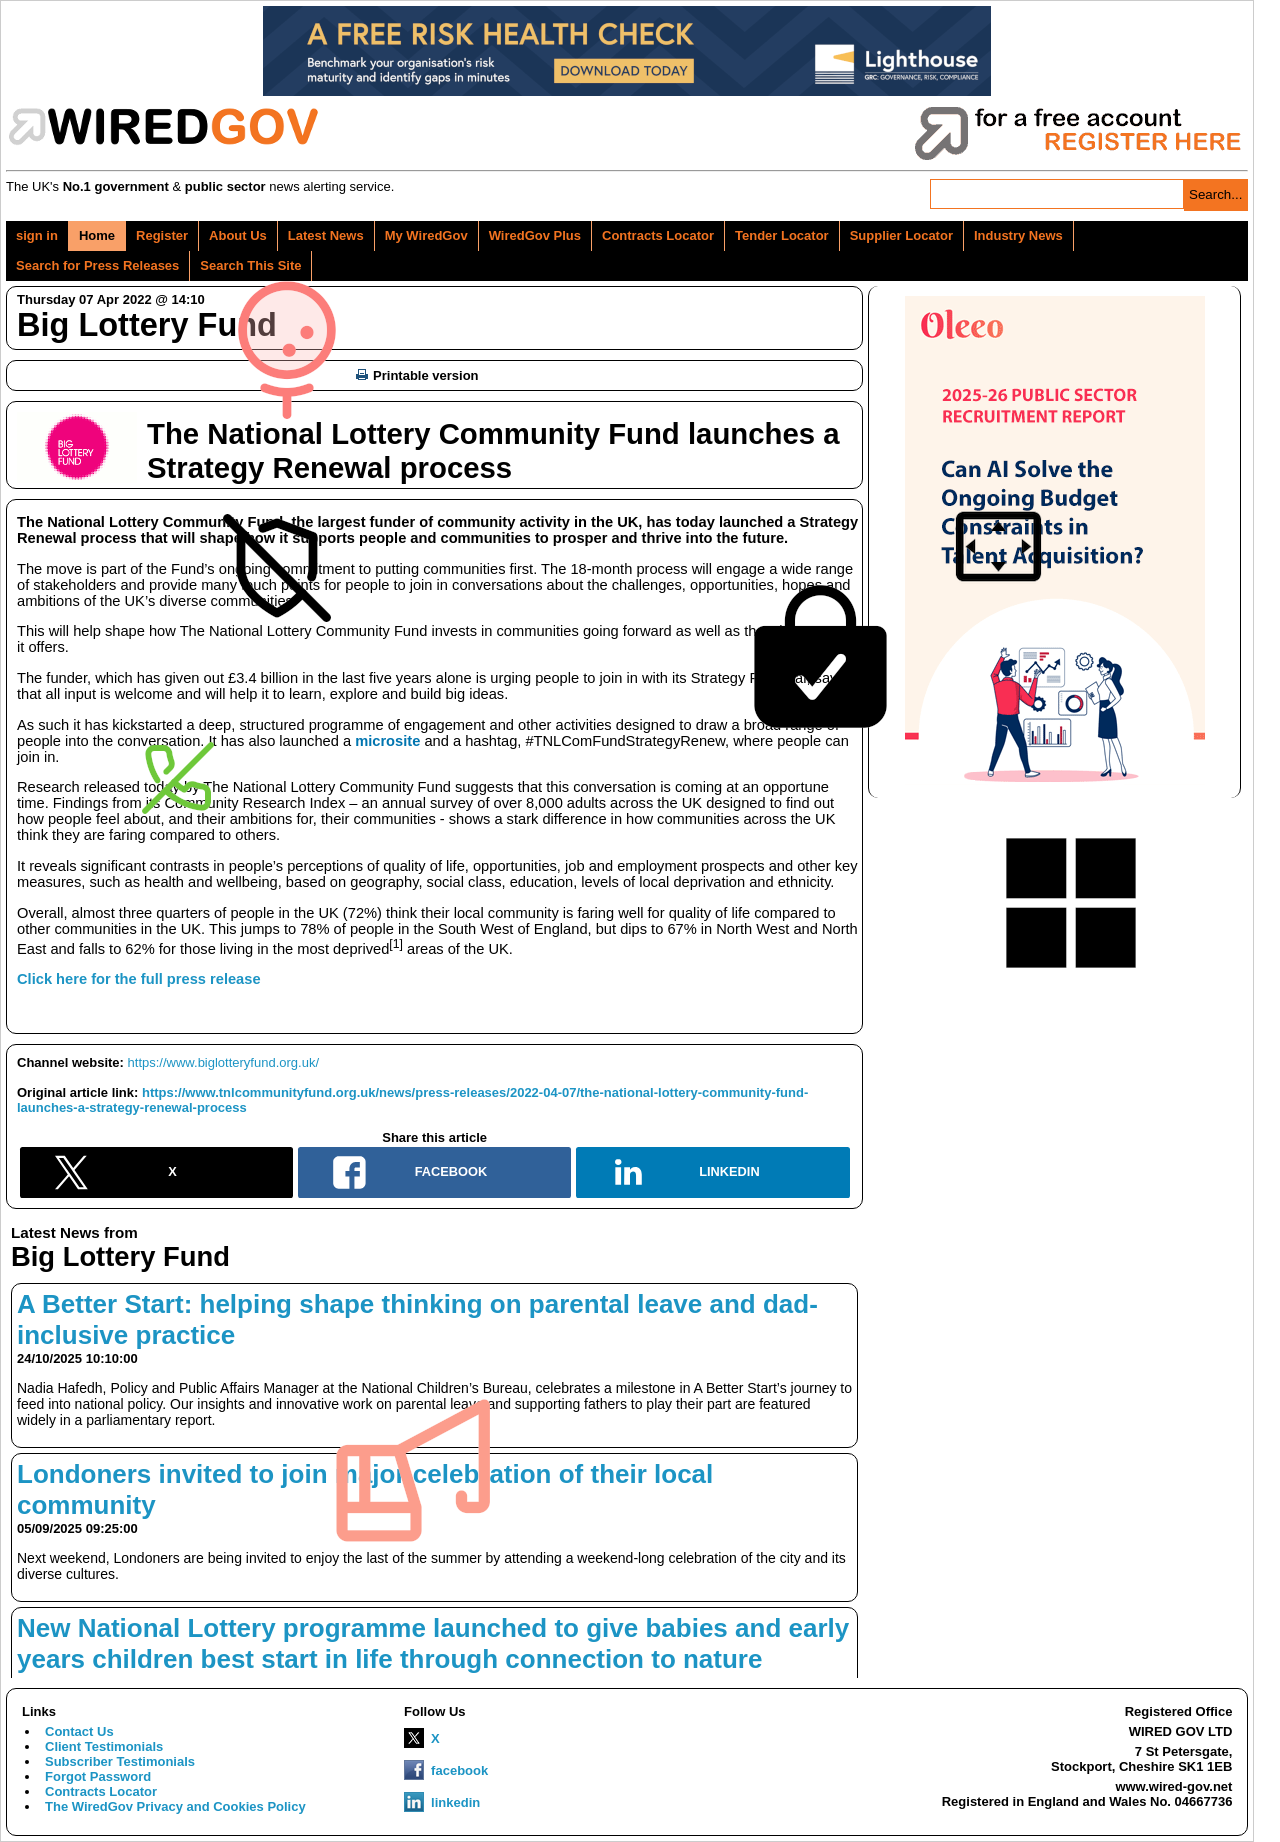 This screenshot has height=1842, width=1280. I want to click on view items in grid layout, so click(1071, 903).